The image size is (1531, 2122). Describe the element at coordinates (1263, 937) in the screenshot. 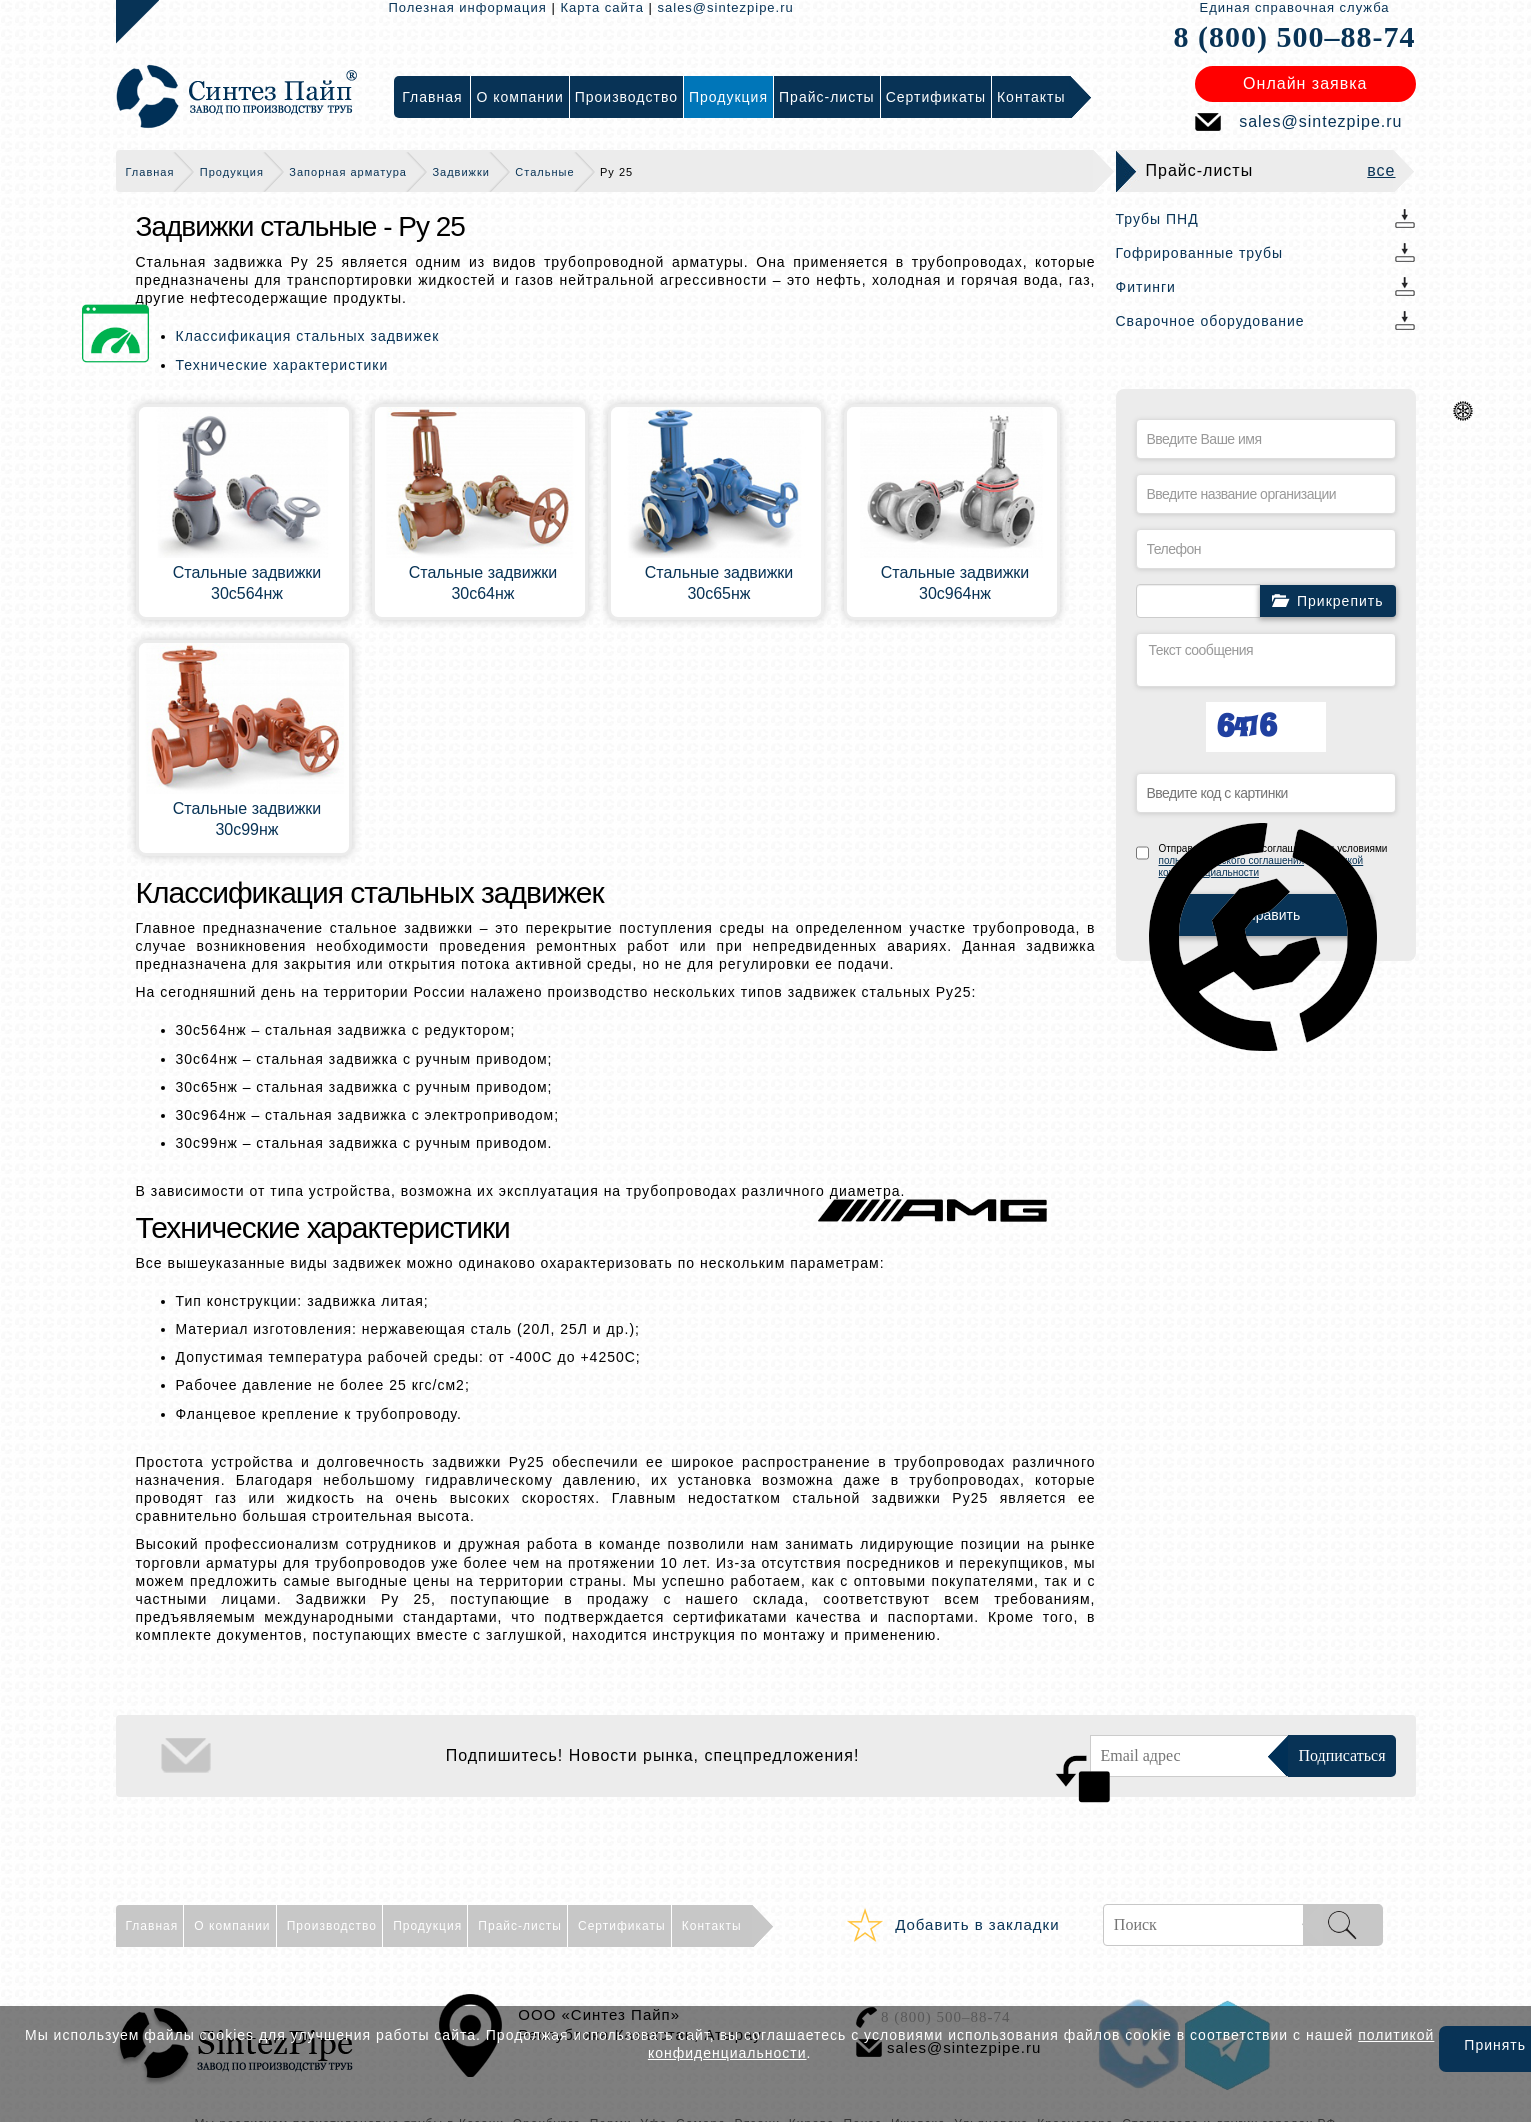

I see `visit the Modrinth website or platform` at that location.